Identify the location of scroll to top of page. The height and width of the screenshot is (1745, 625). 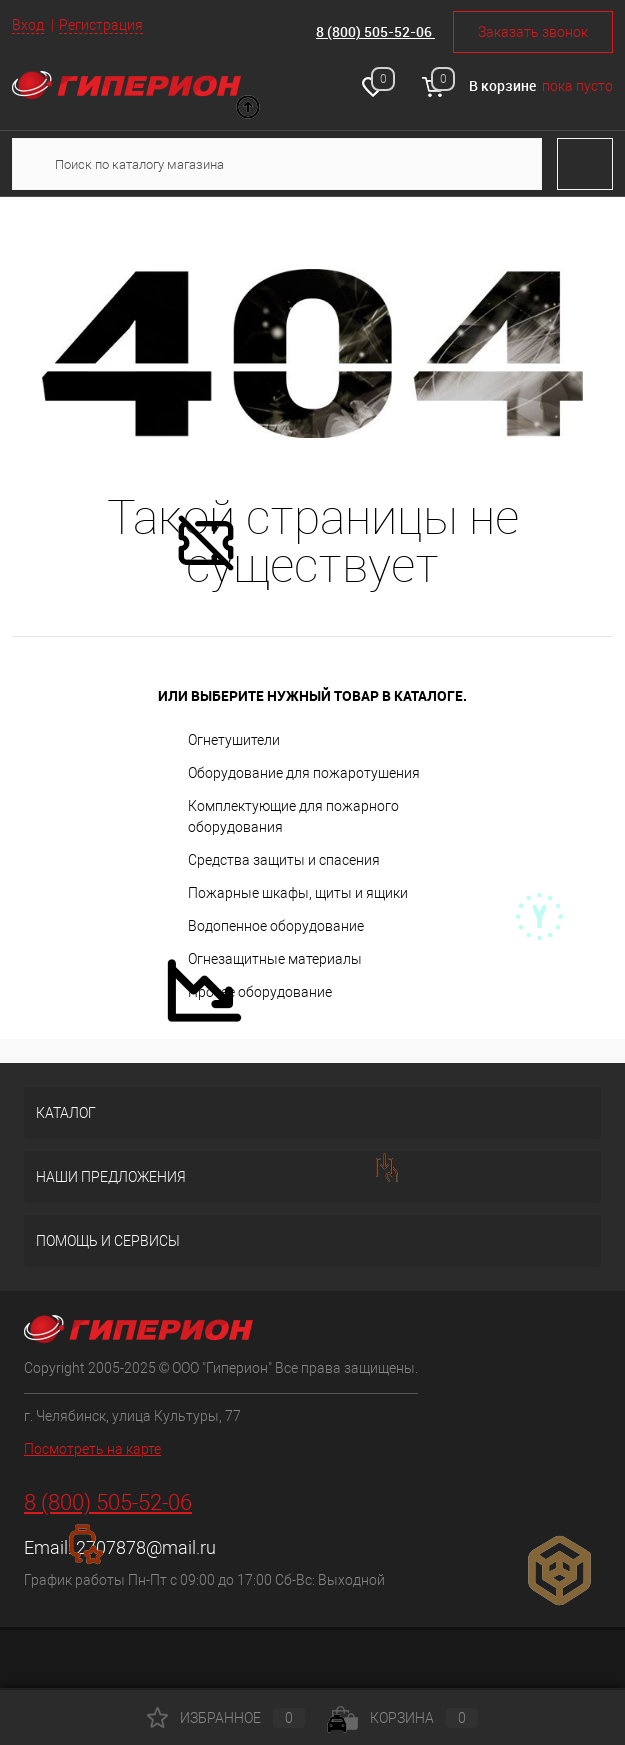
(248, 107).